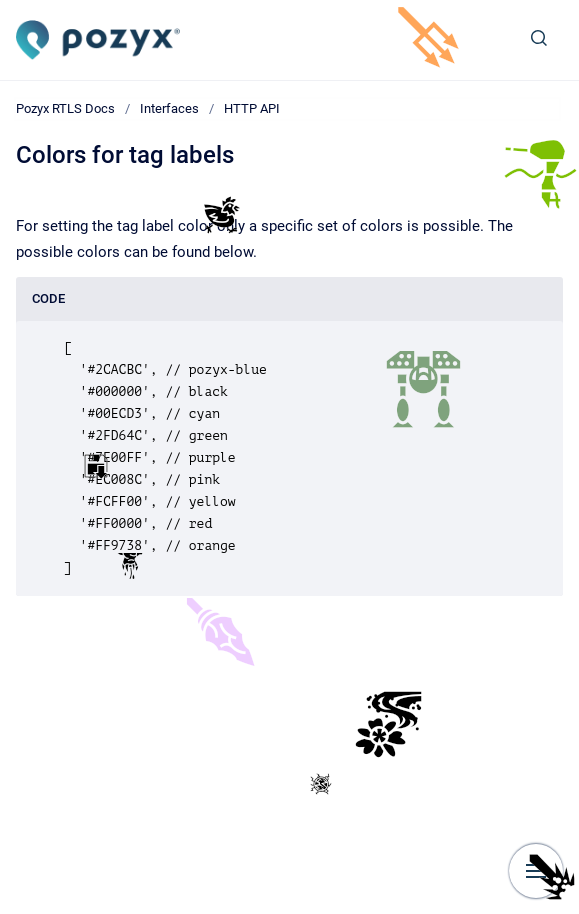 This screenshot has width=579, height=914. What do you see at coordinates (321, 784) in the screenshot?
I see `indicates an unstable or volatile item in inventory` at bounding box center [321, 784].